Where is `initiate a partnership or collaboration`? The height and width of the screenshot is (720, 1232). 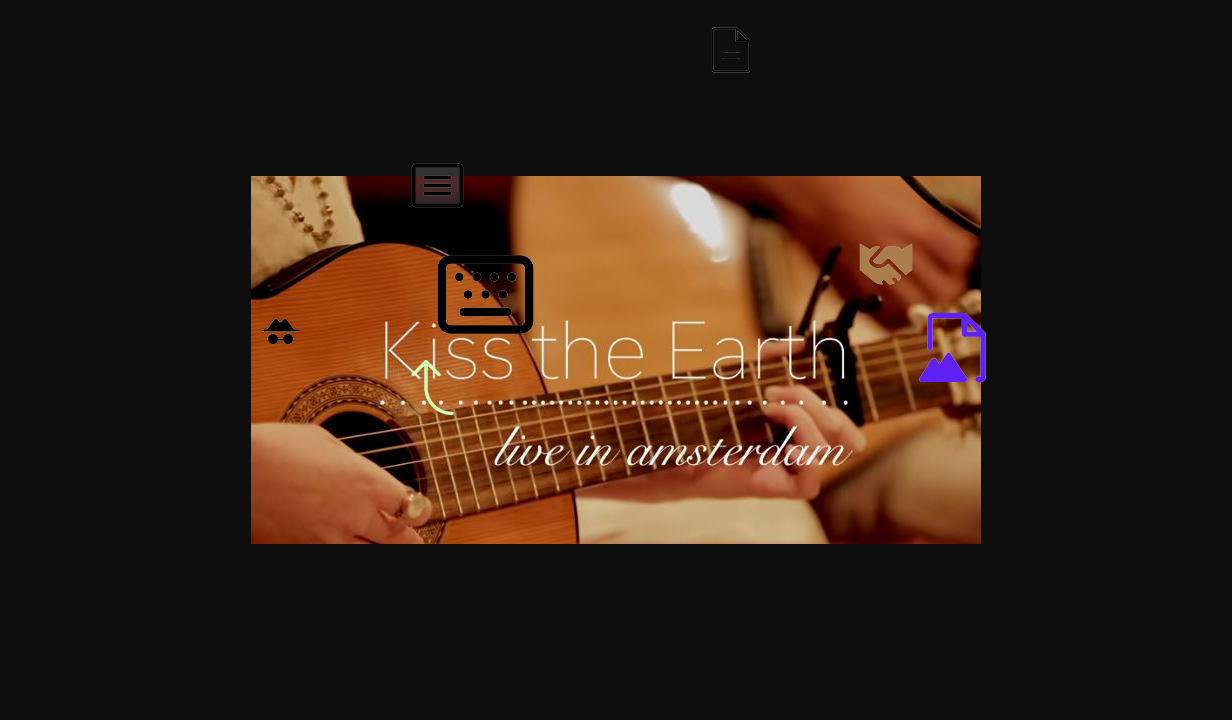
initiate a partnership or collaboration is located at coordinates (886, 264).